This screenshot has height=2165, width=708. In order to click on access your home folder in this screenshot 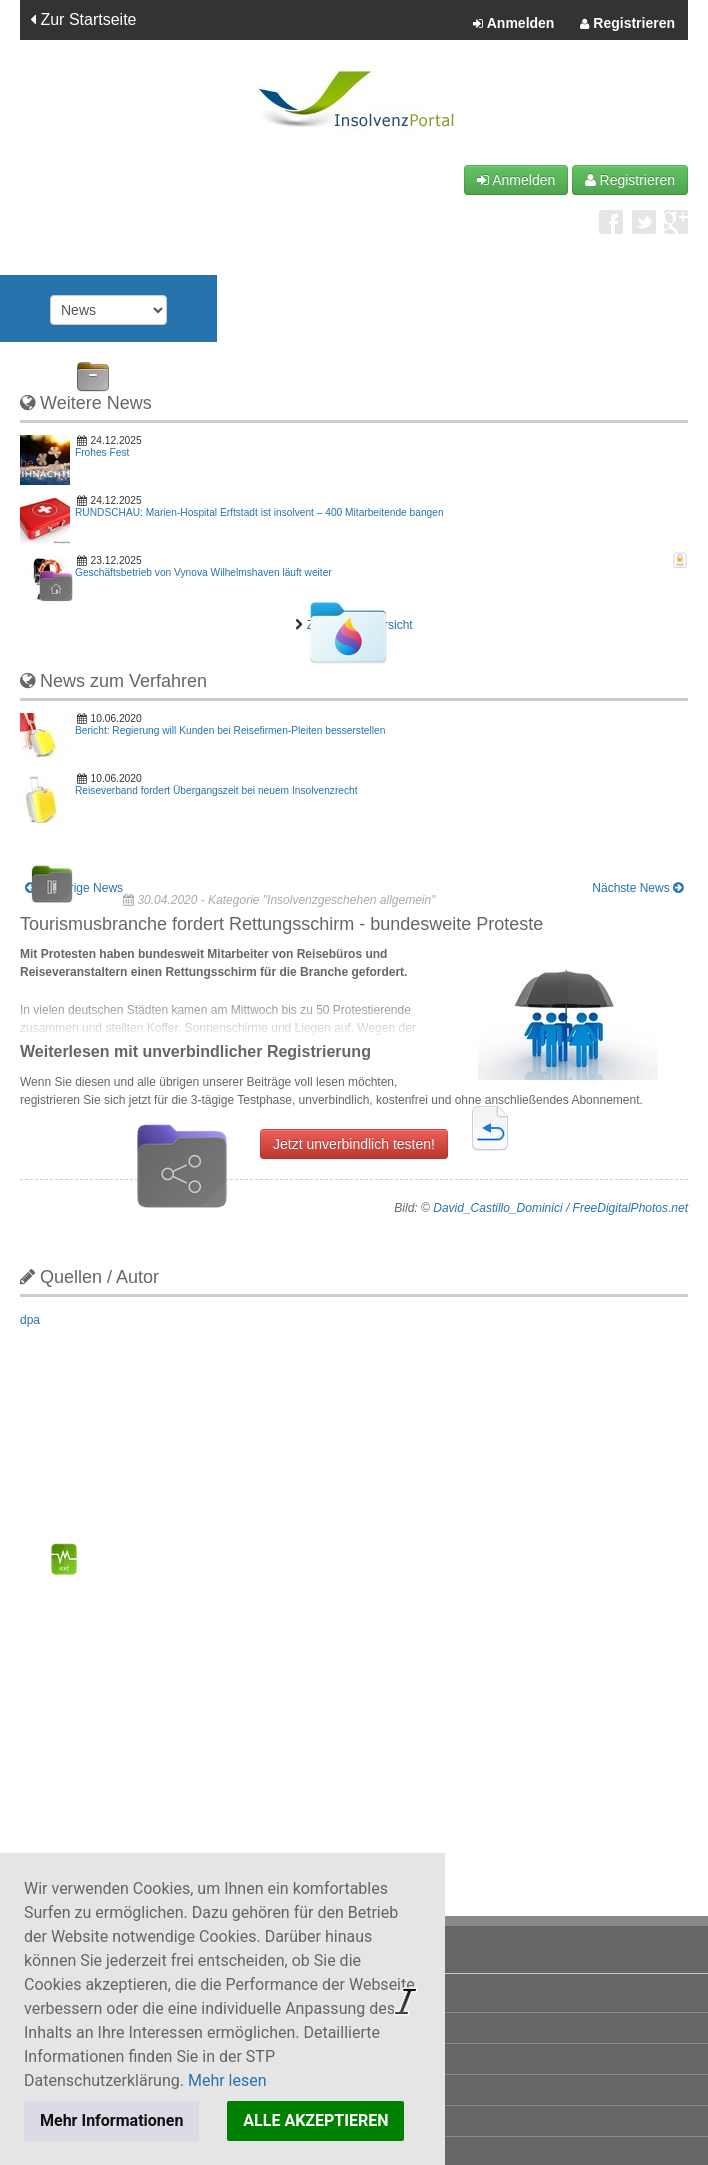, I will do `click(56, 586)`.